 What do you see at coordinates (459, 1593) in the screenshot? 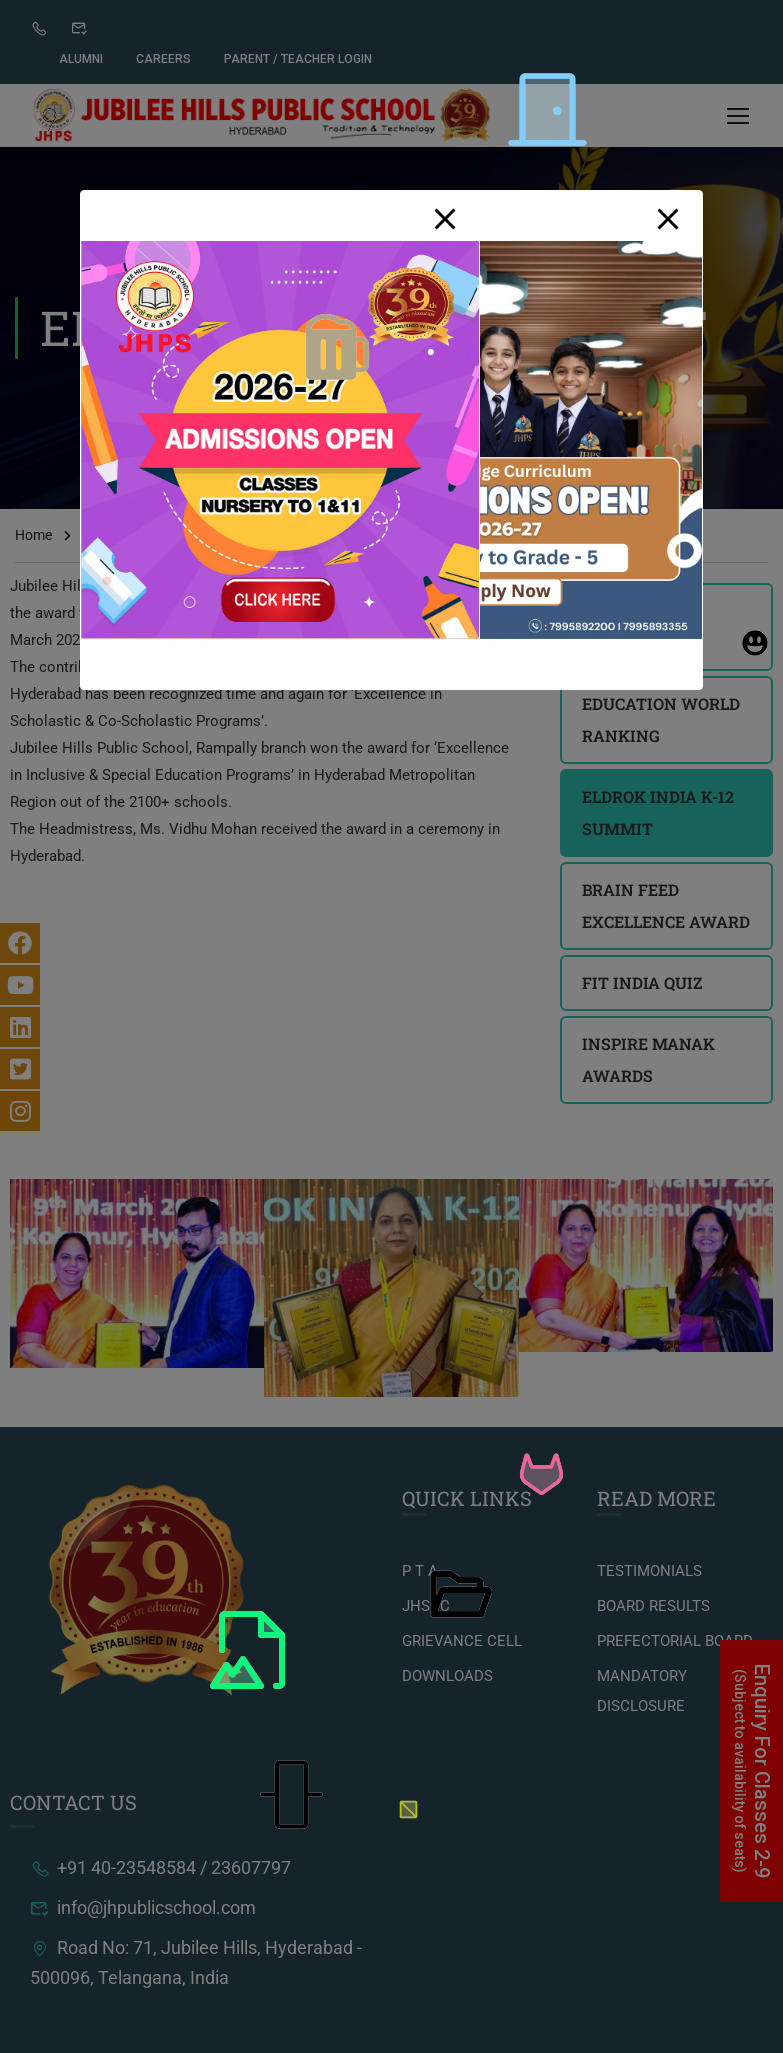
I see `open a folder to view its contents` at bounding box center [459, 1593].